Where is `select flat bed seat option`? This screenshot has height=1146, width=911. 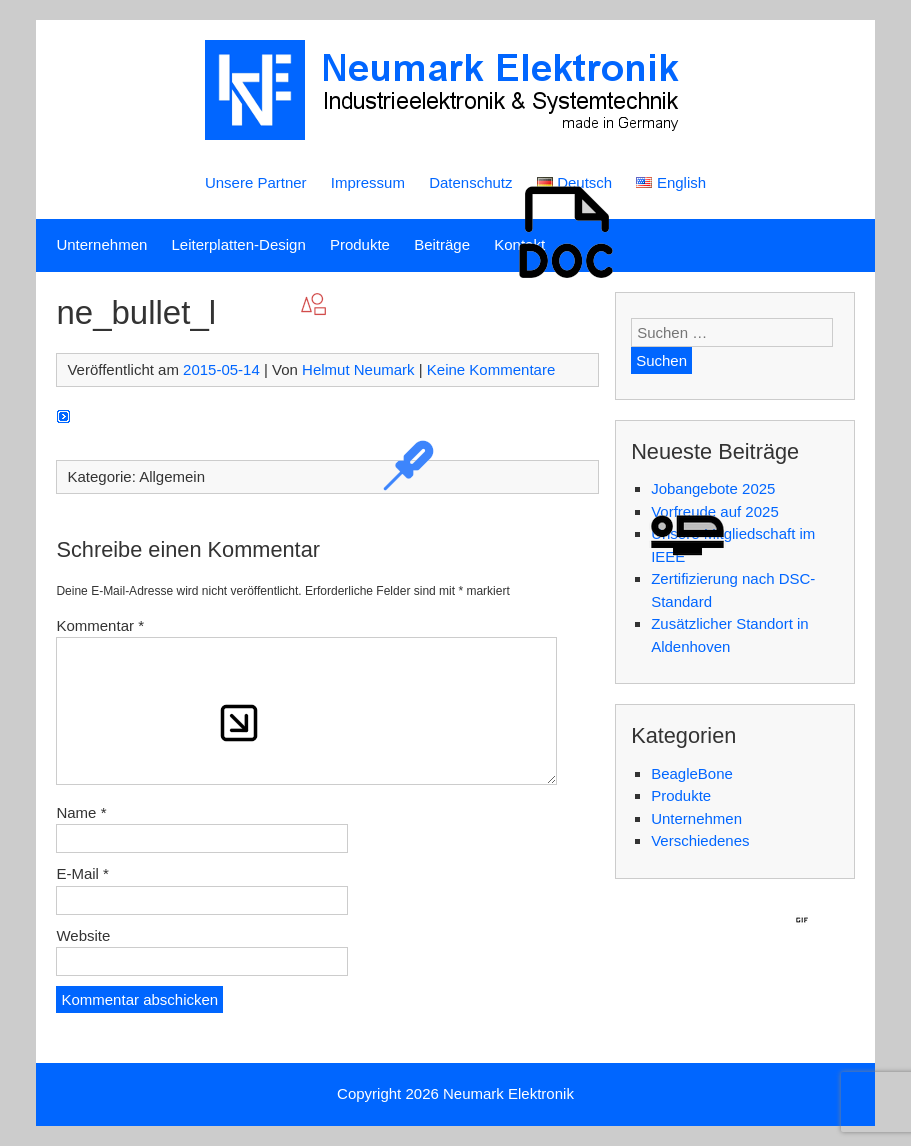 select flat bed seat option is located at coordinates (687, 533).